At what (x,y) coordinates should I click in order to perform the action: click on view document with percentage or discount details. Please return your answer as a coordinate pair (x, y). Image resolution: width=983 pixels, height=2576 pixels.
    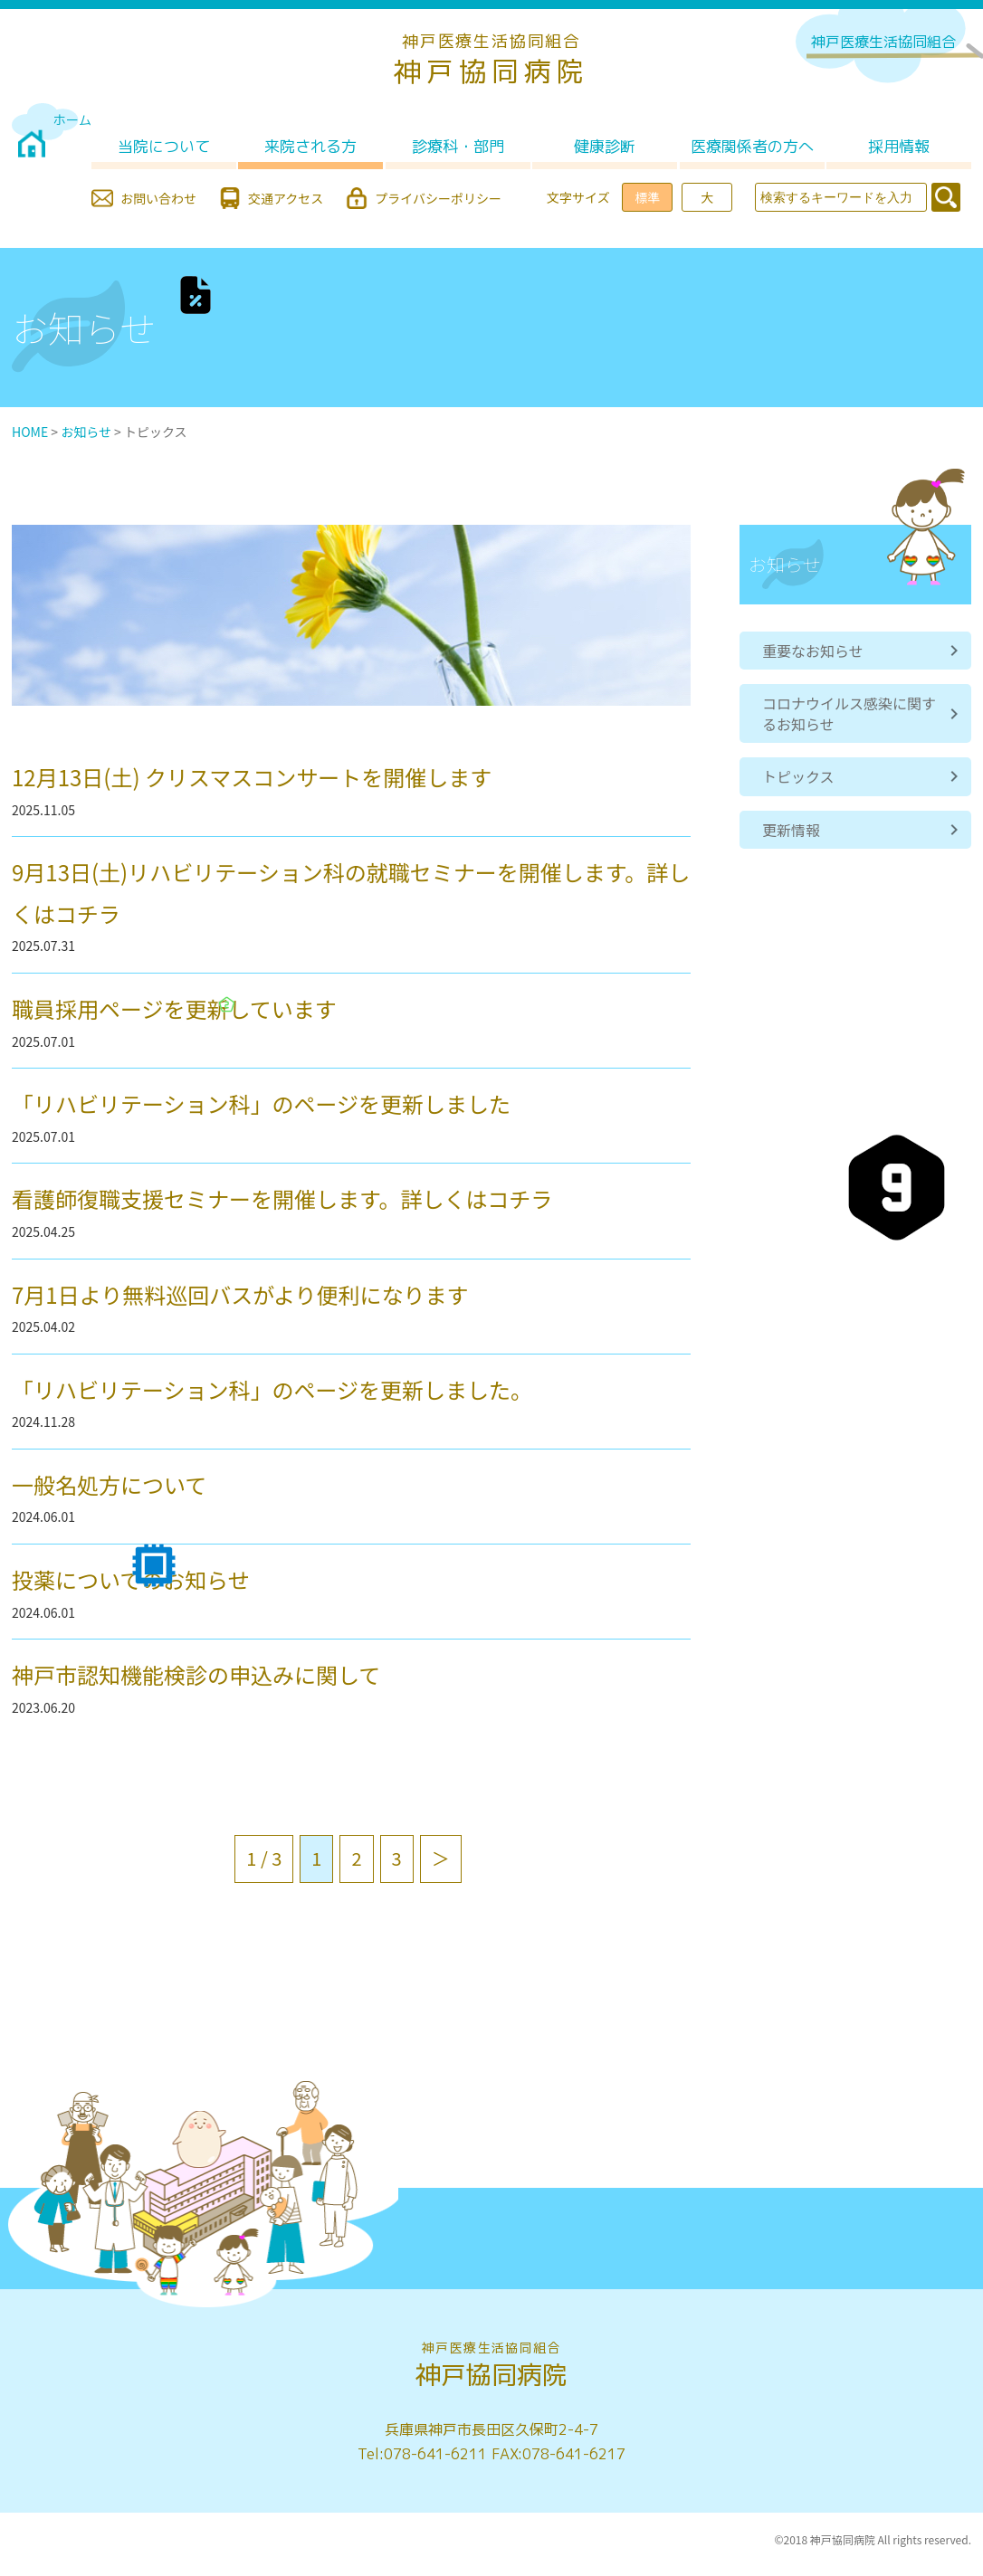
    Looking at the image, I should click on (196, 295).